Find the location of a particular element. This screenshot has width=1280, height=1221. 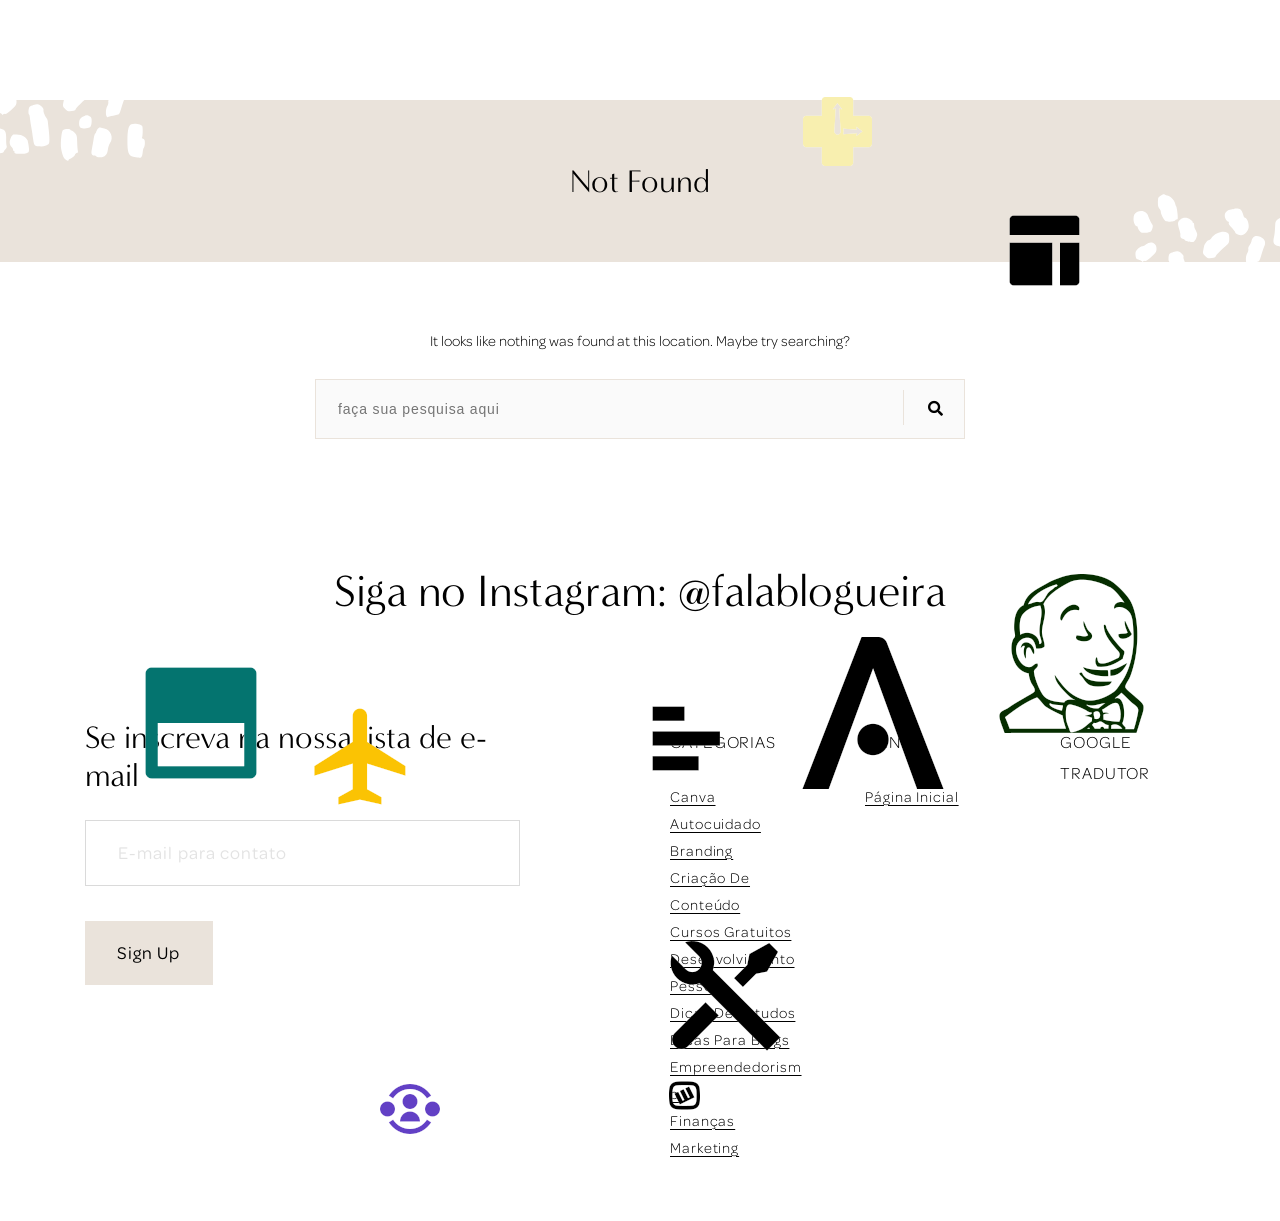

view horizontal bar chart data is located at coordinates (684, 738).